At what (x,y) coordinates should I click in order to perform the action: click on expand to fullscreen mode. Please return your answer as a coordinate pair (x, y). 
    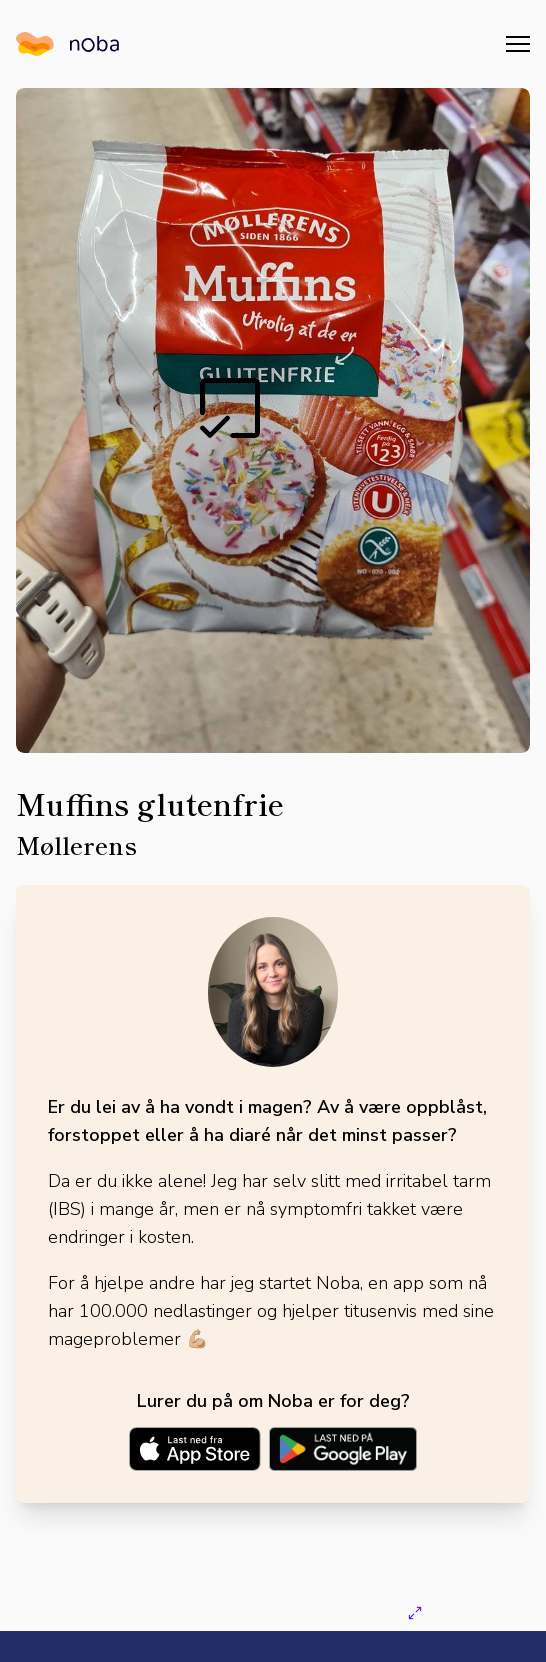
    Looking at the image, I should click on (415, 1613).